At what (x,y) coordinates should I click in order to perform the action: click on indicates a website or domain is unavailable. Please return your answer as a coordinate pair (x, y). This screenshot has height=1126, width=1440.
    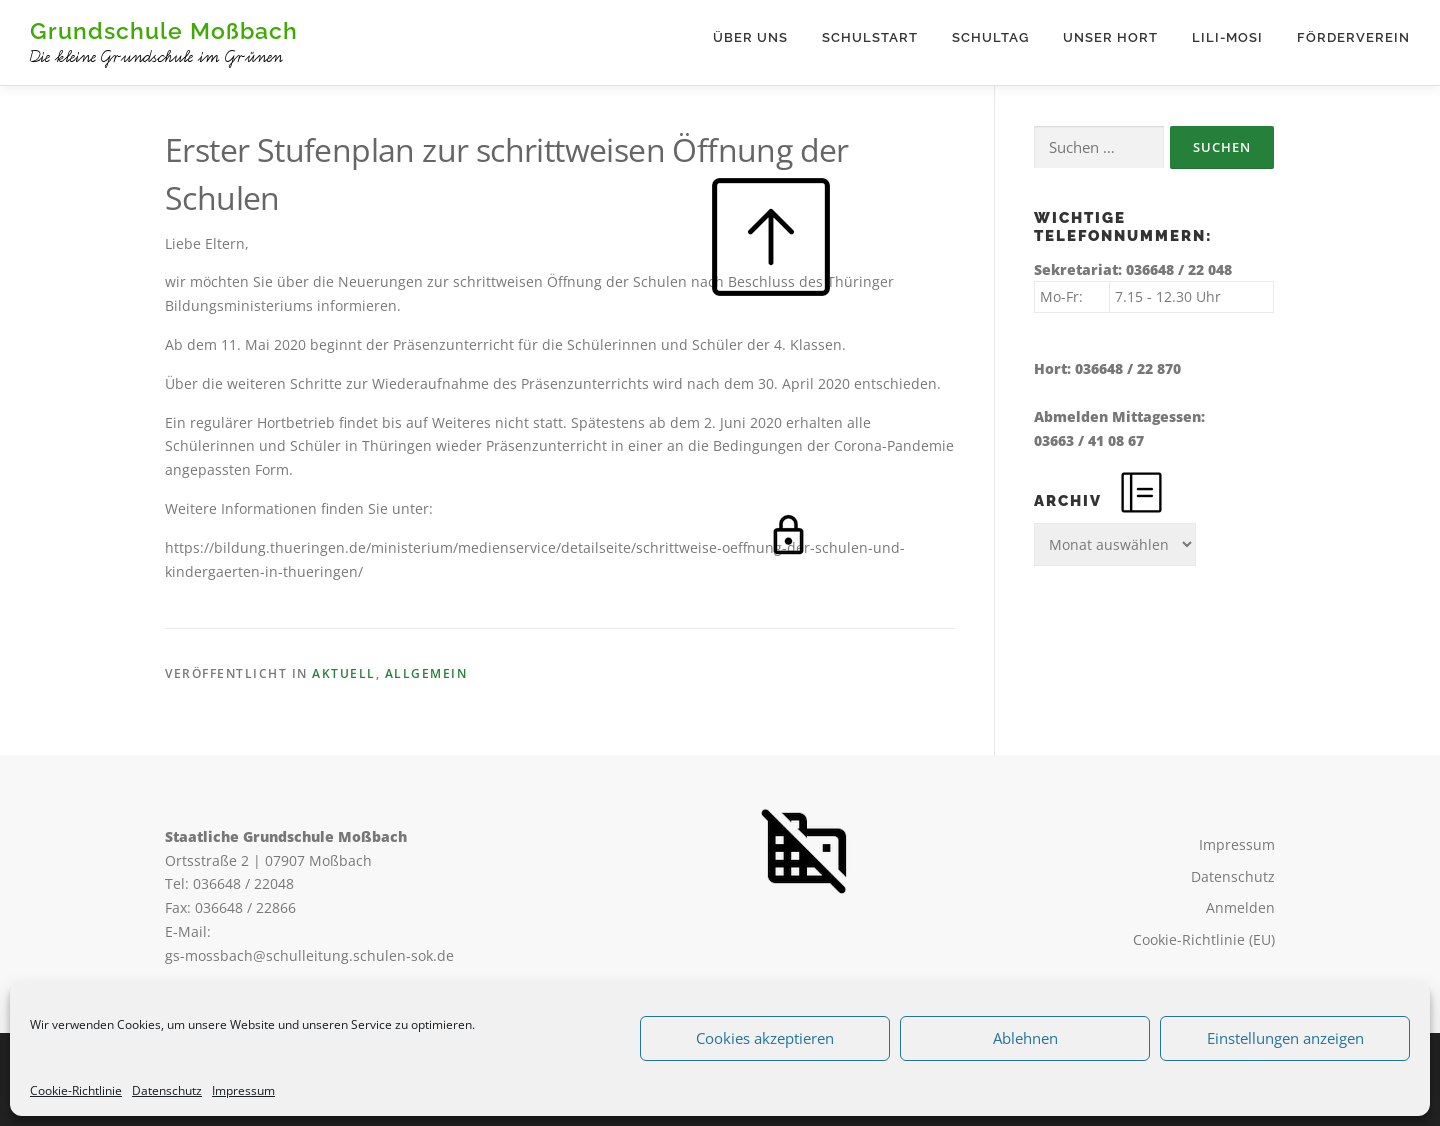
    Looking at the image, I should click on (807, 848).